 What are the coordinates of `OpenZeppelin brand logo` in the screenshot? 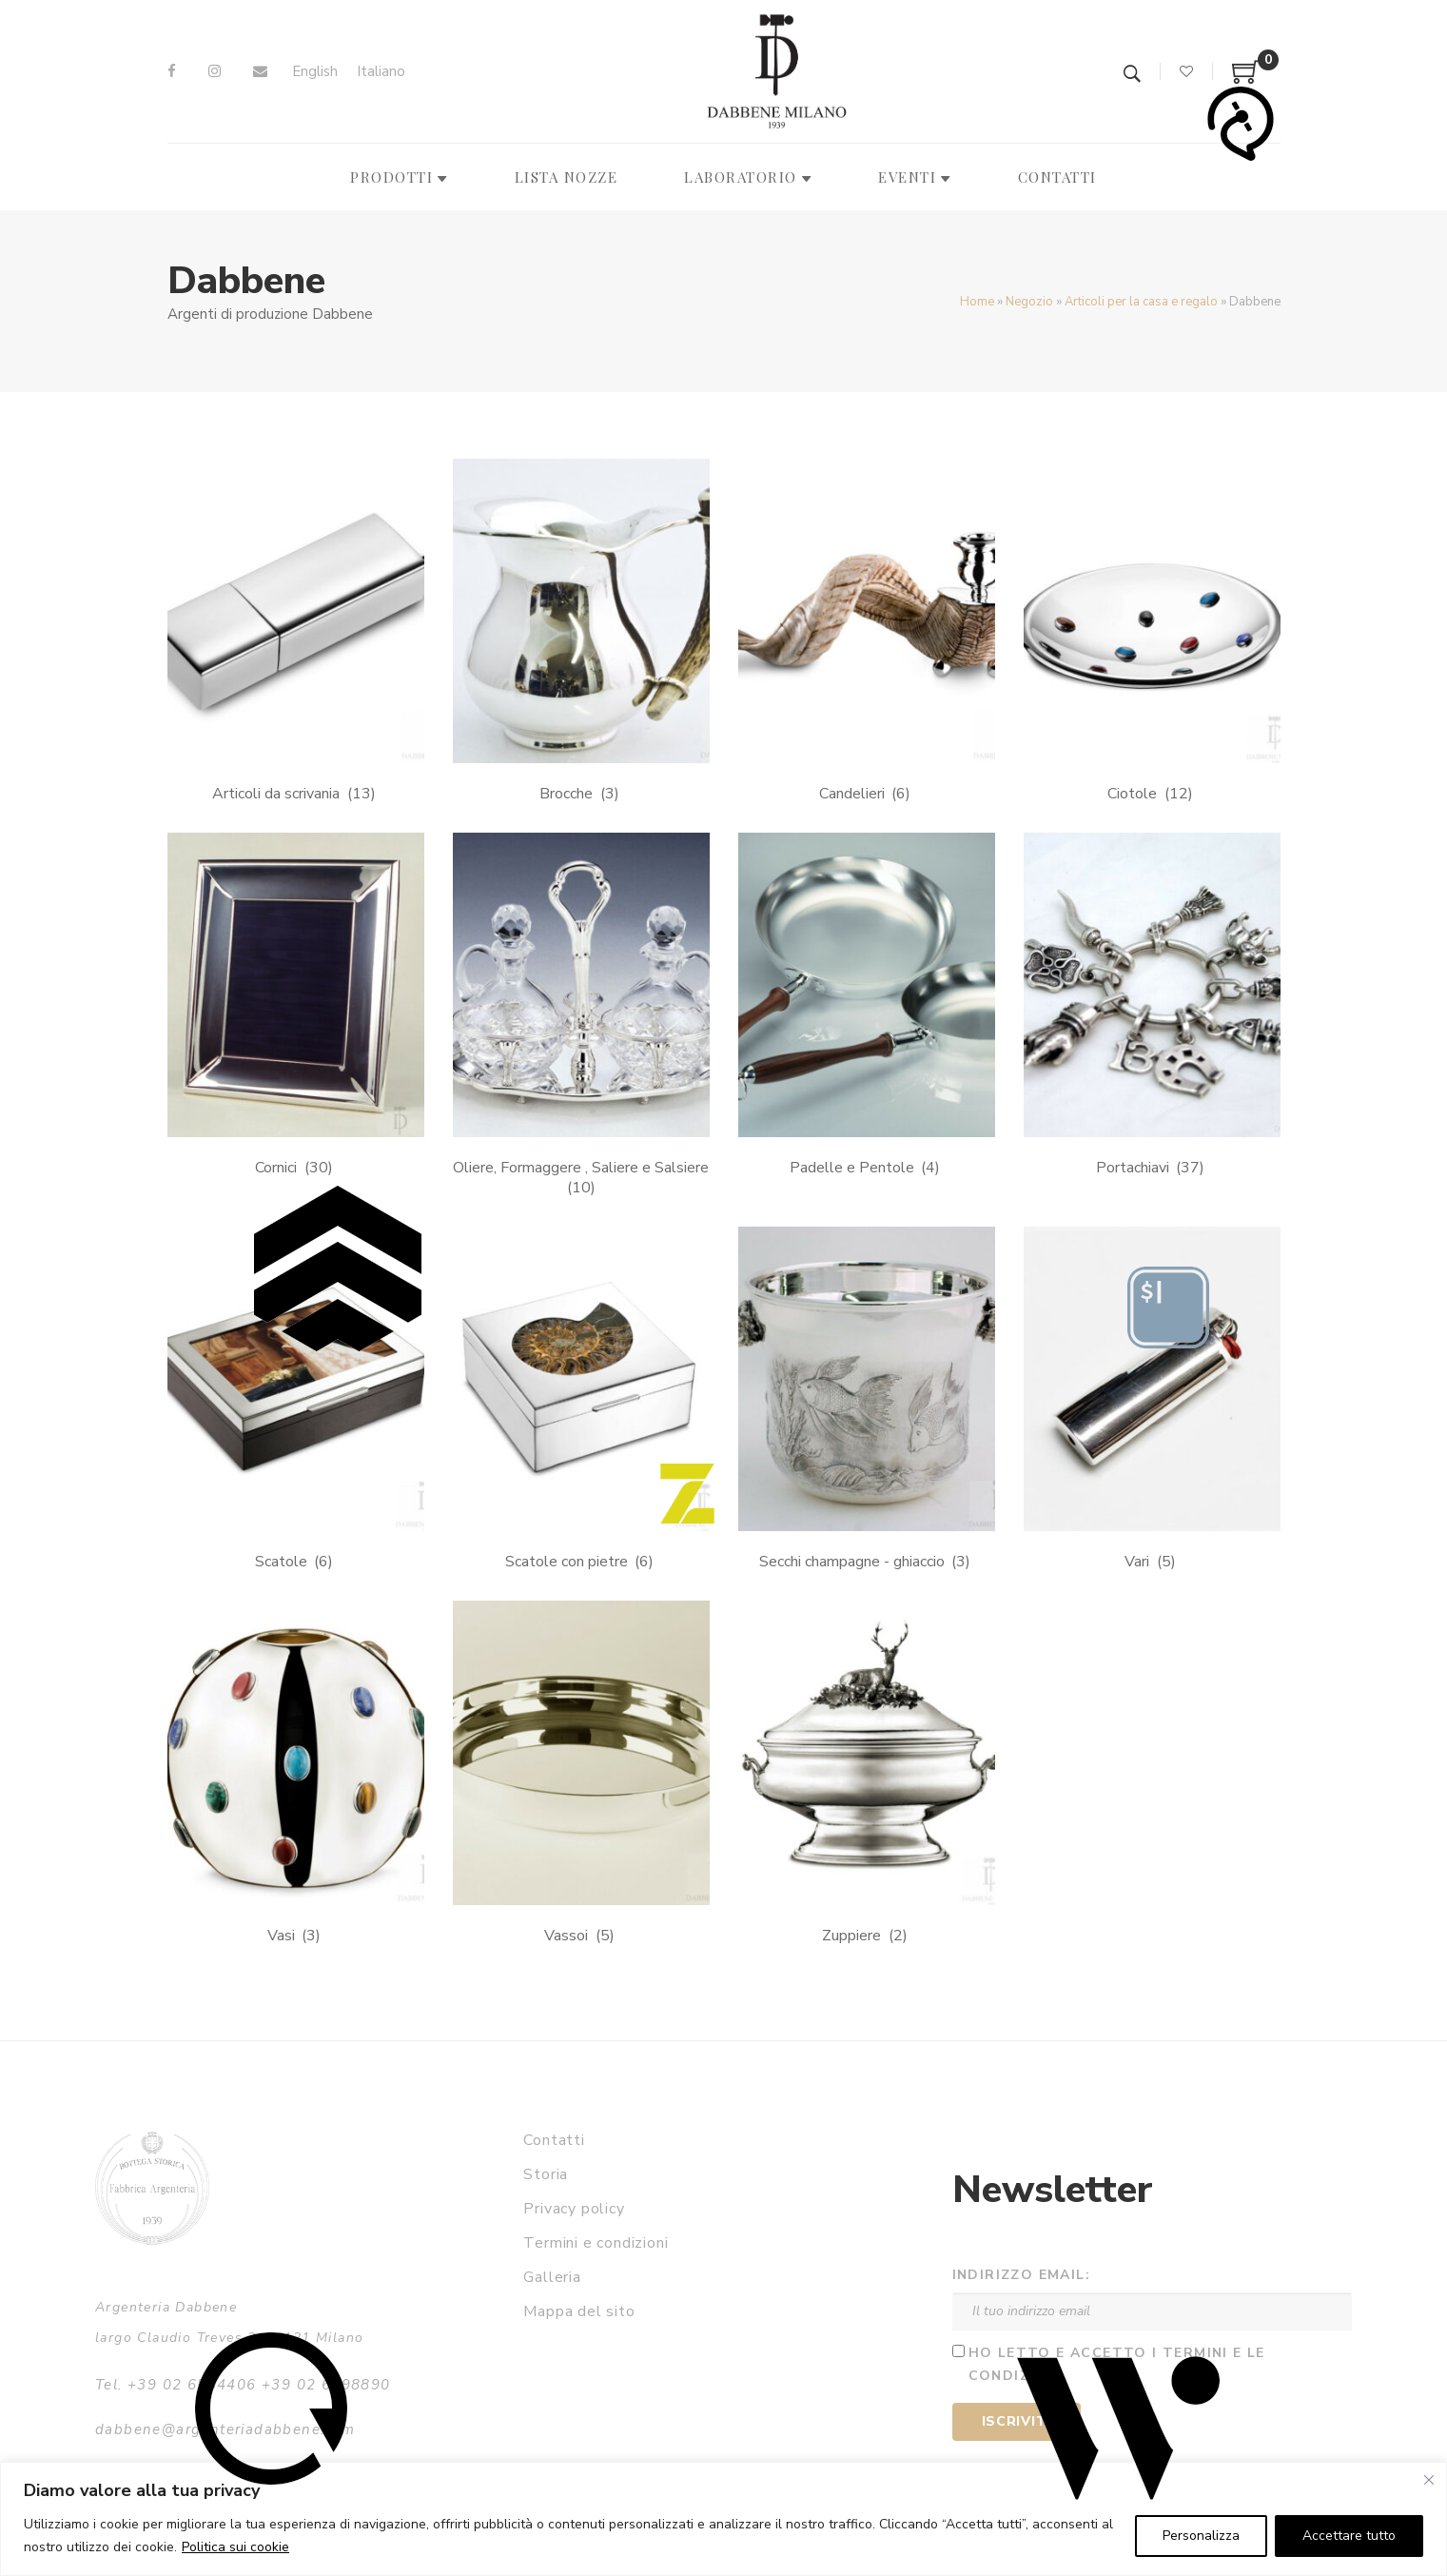 It's located at (687, 1493).